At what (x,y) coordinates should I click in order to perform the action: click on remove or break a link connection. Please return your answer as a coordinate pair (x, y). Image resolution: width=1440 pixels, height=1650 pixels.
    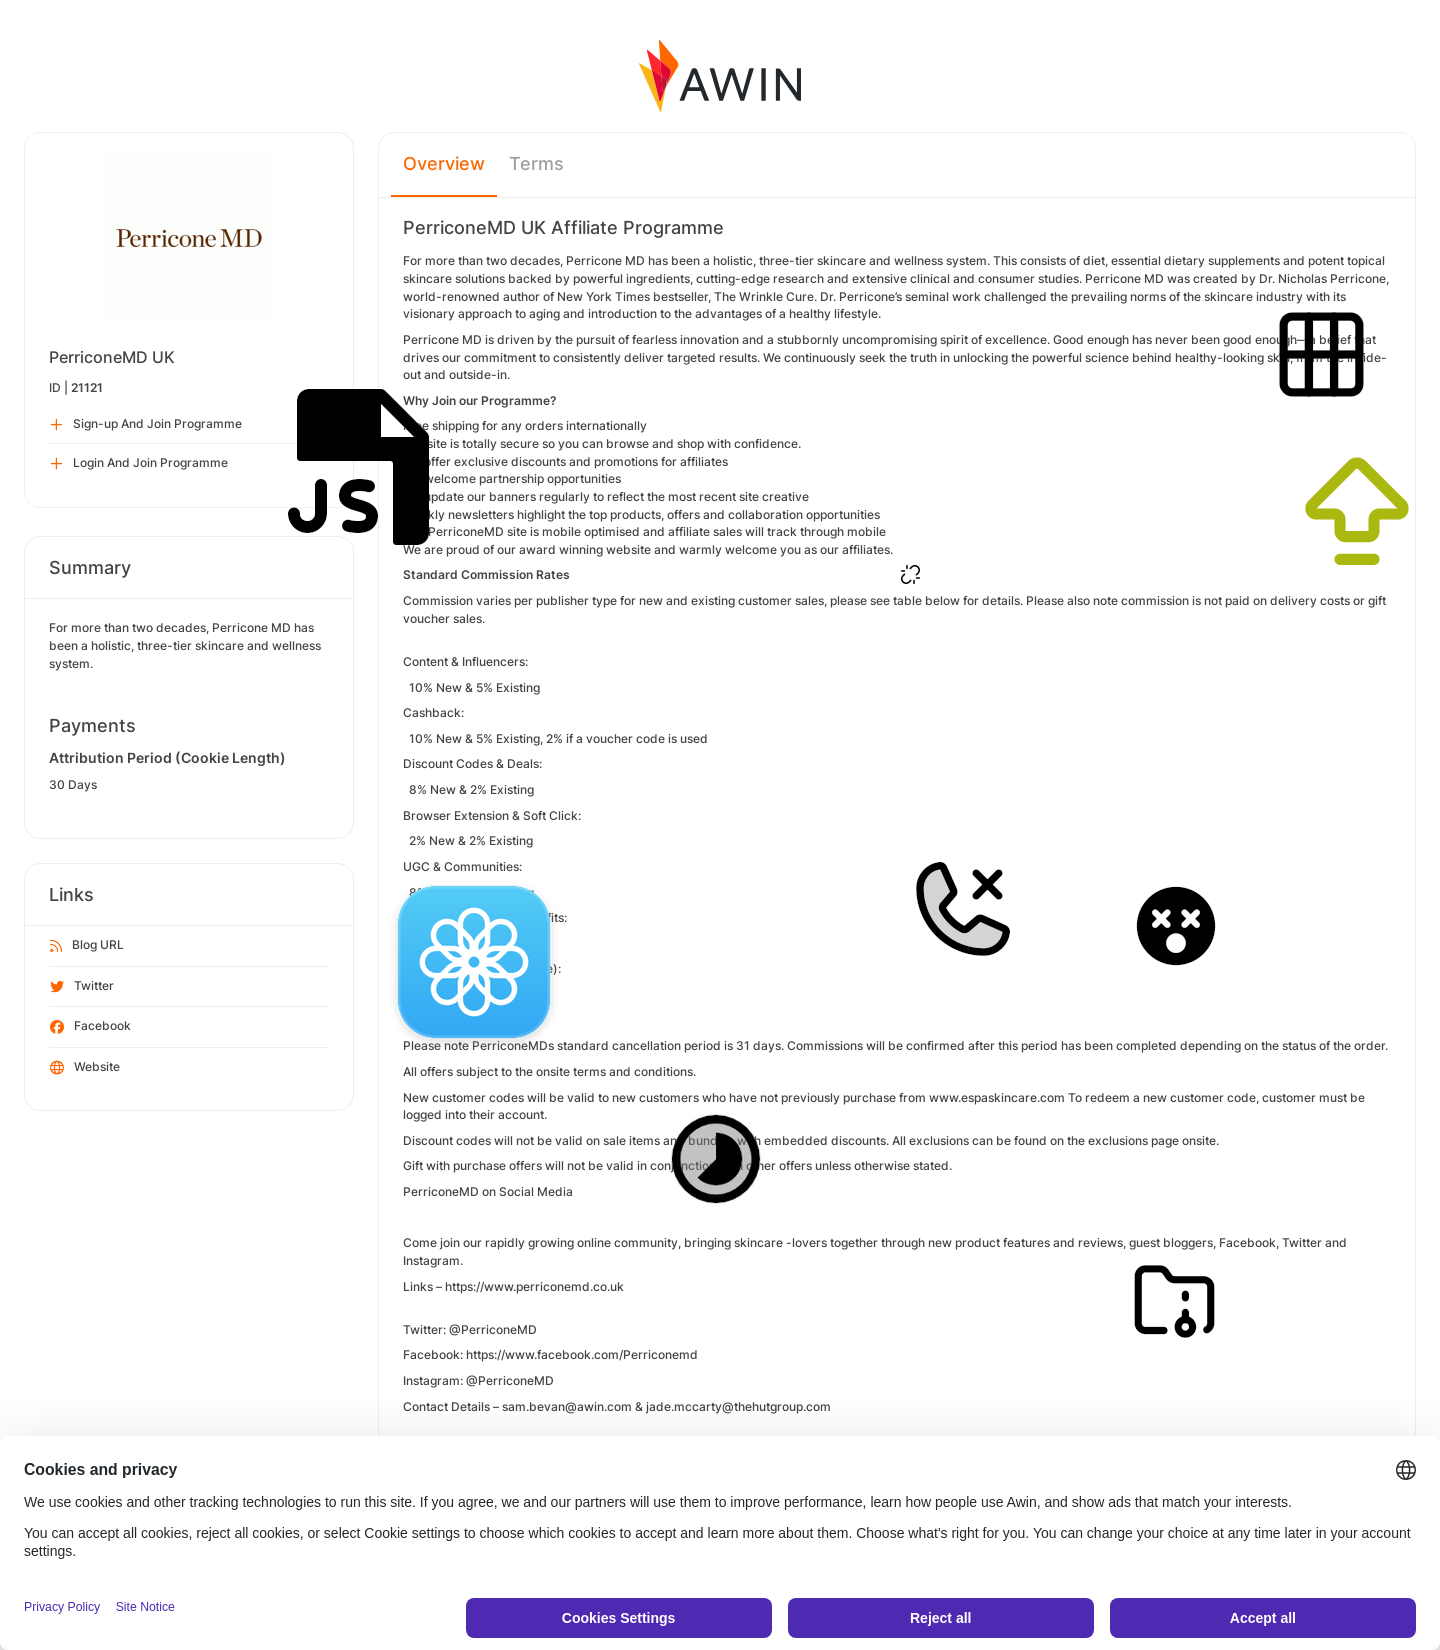
    Looking at the image, I should click on (910, 574).